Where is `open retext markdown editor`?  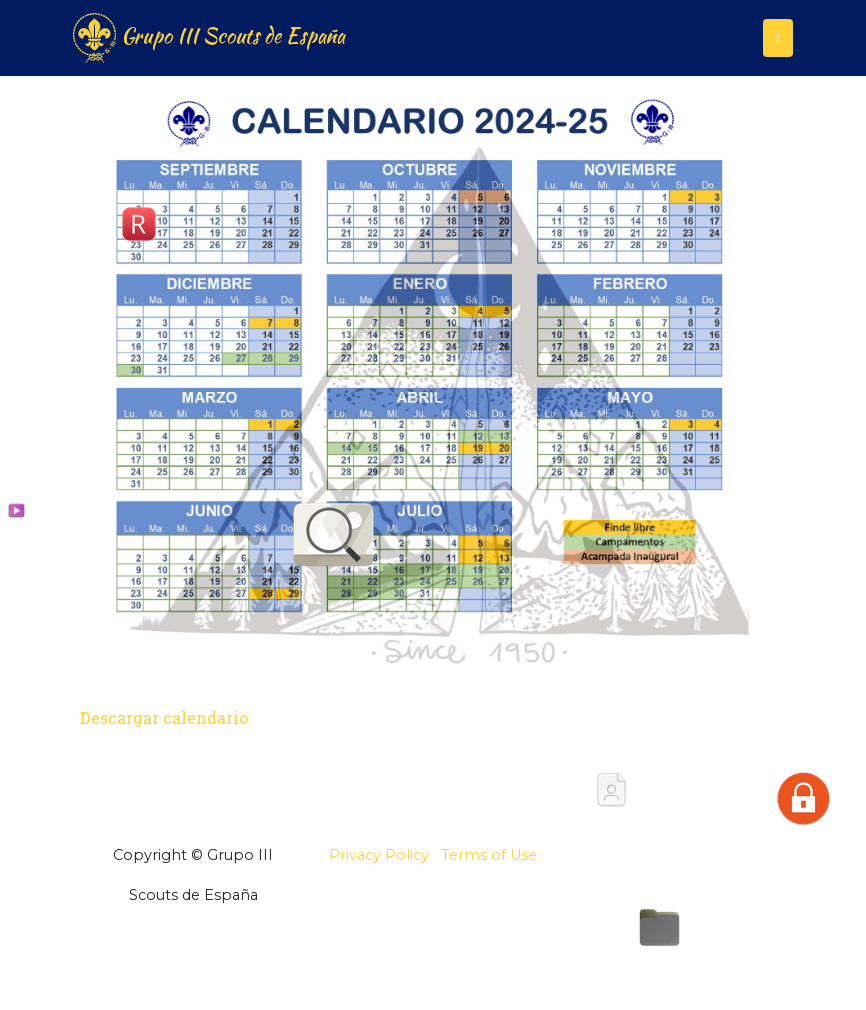 open retext markdown editor is located at coordinates (139, 224).